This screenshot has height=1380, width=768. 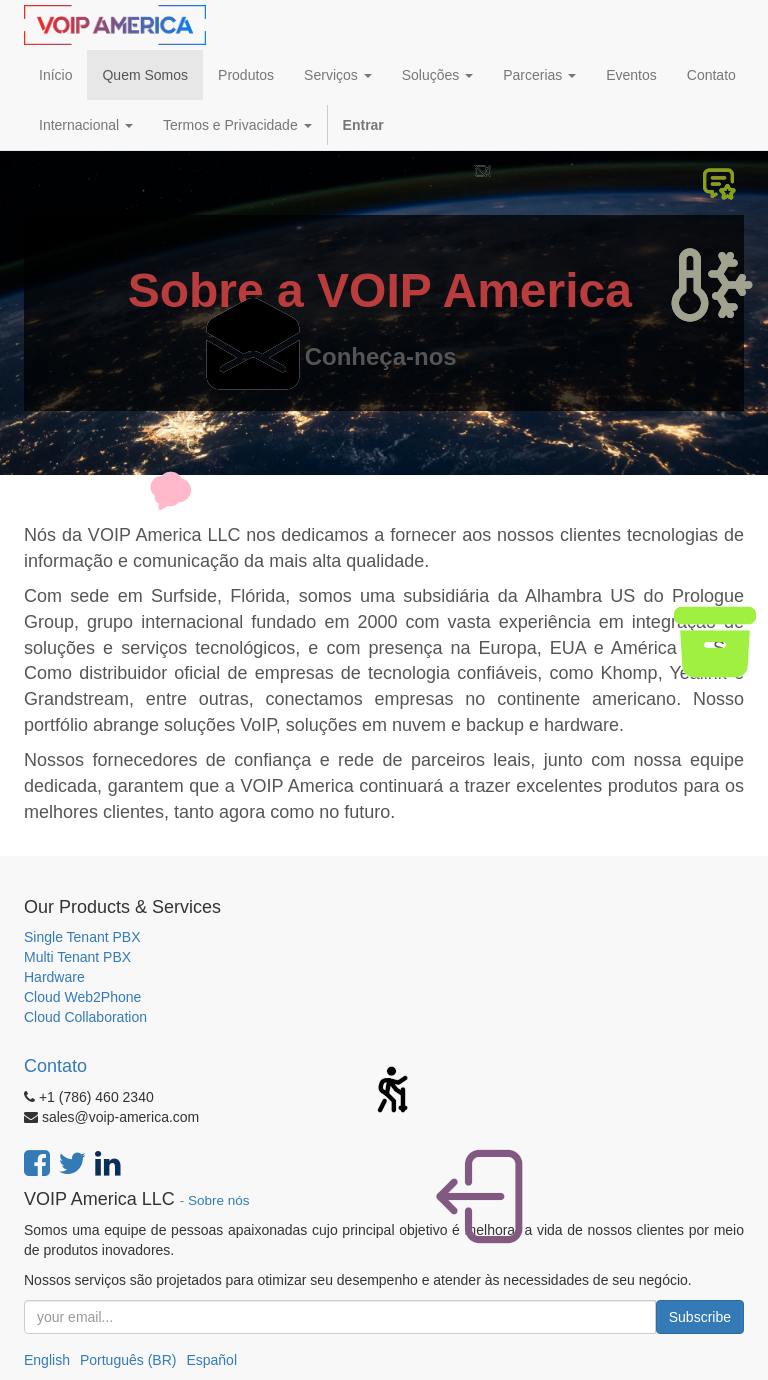 What do you see at coordinates (170, 491) in the screenshot?
I see `open chat or messaging` at bounding box center [170, 491].